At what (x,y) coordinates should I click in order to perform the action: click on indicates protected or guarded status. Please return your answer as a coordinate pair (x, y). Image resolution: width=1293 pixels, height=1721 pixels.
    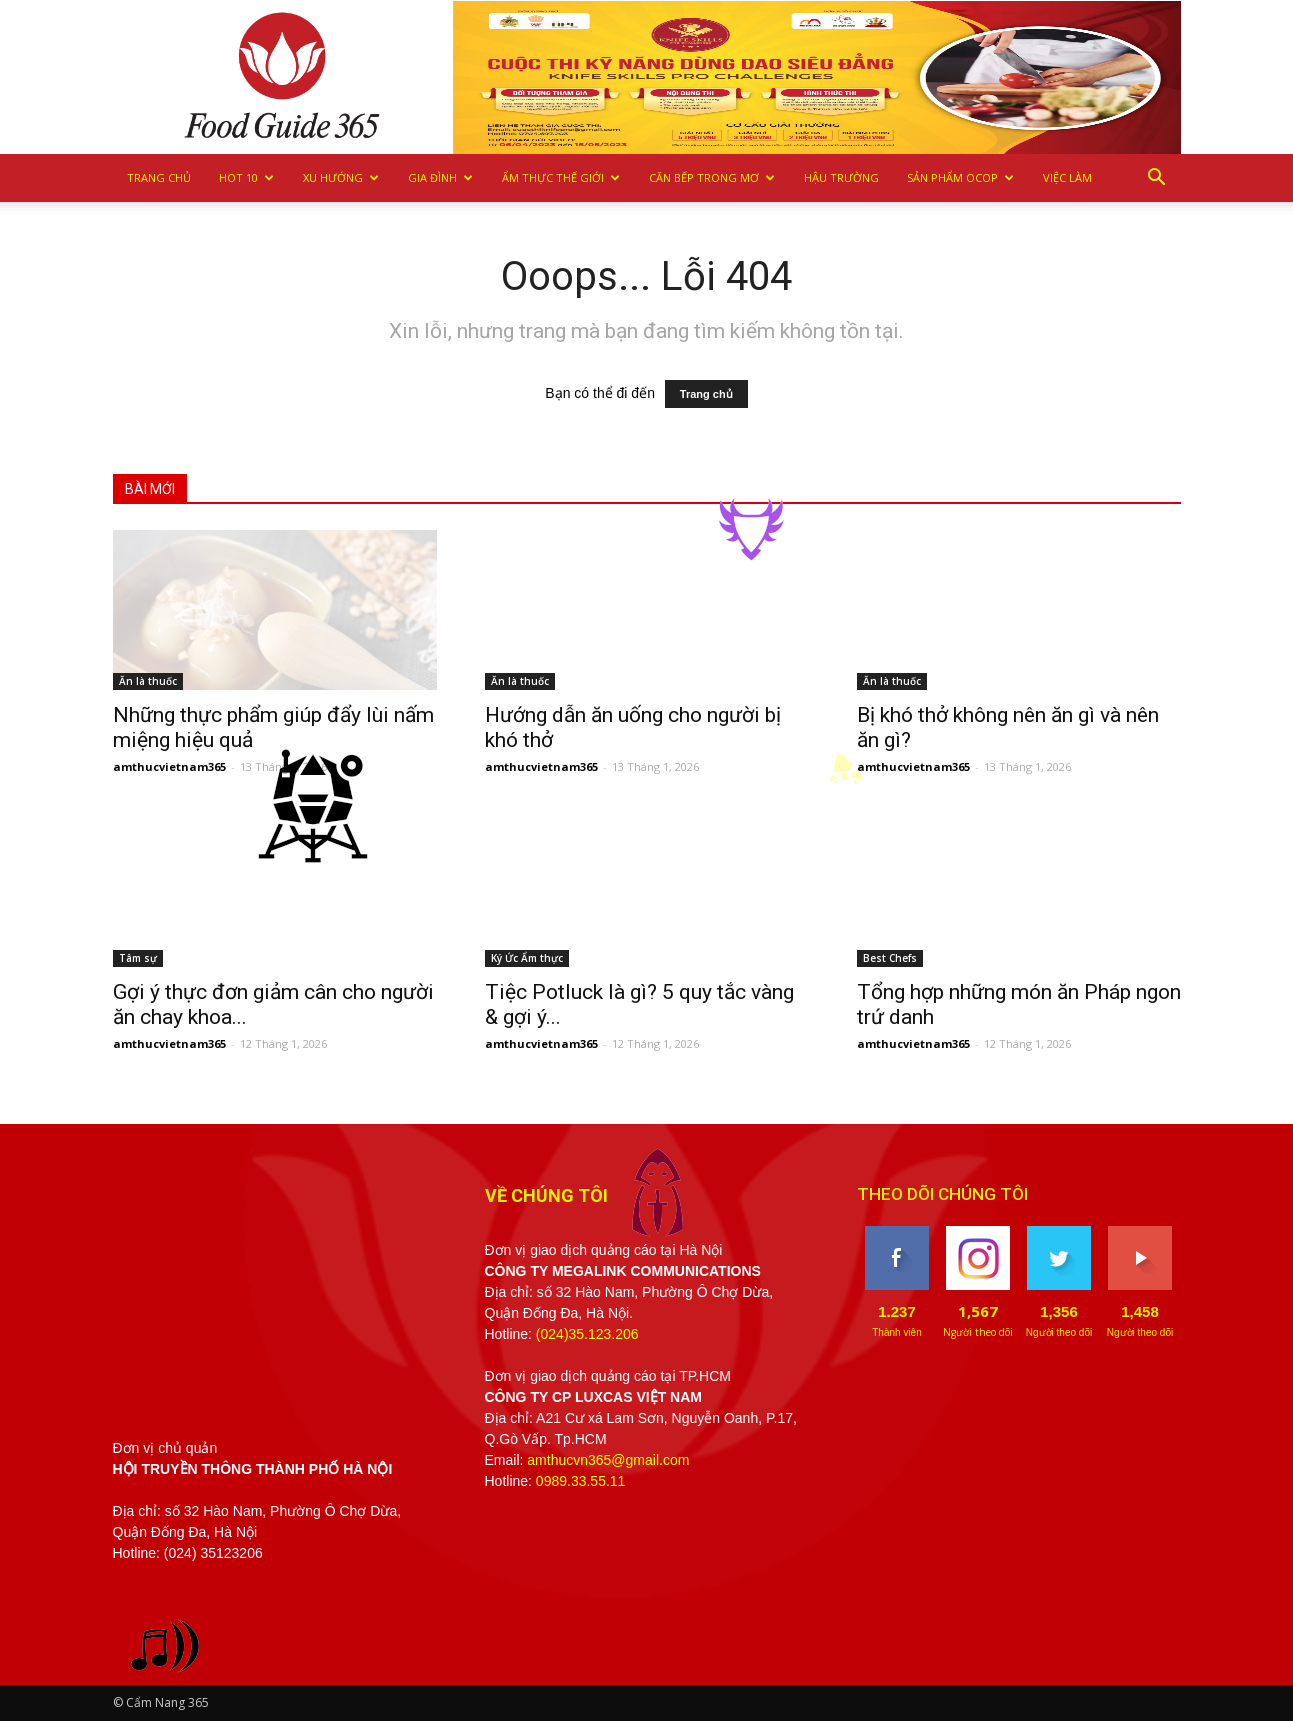
    Looking at the image, I should click on (751, 528).